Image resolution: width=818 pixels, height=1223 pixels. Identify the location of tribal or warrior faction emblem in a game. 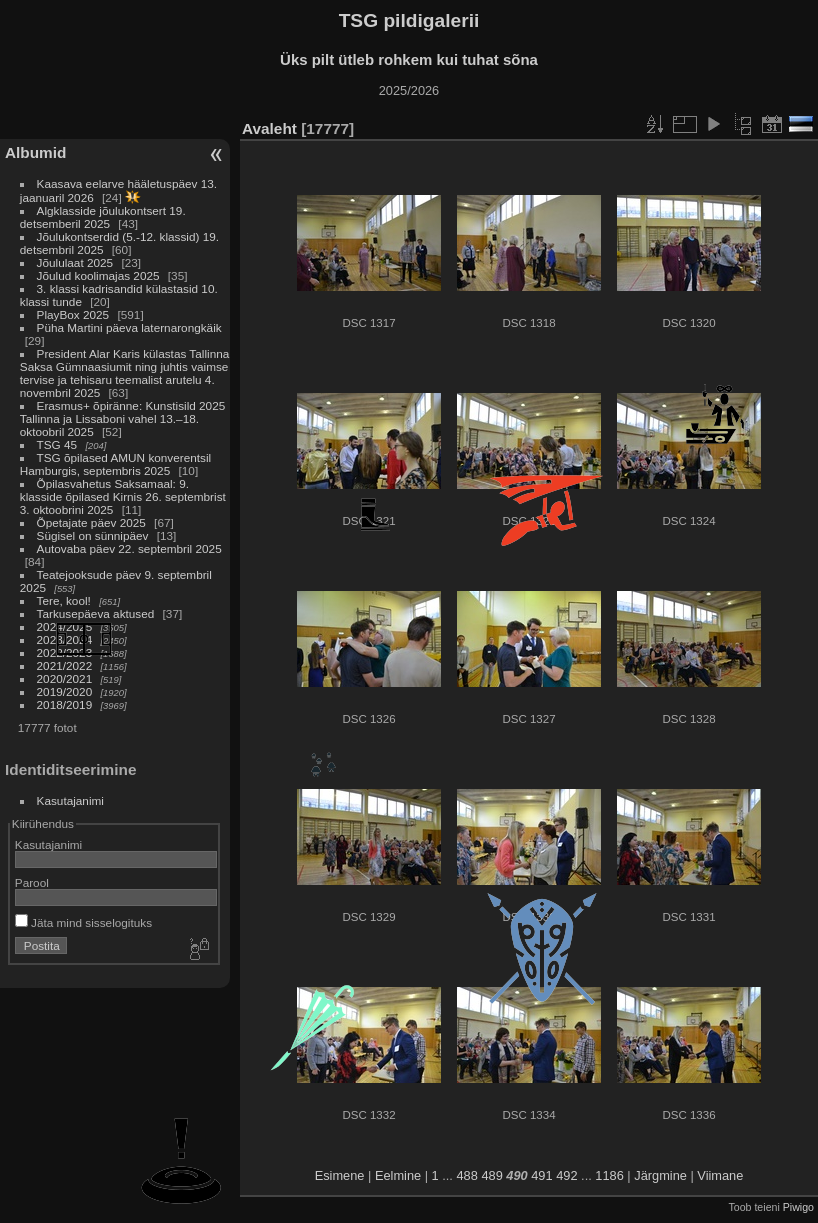
(542, 949).